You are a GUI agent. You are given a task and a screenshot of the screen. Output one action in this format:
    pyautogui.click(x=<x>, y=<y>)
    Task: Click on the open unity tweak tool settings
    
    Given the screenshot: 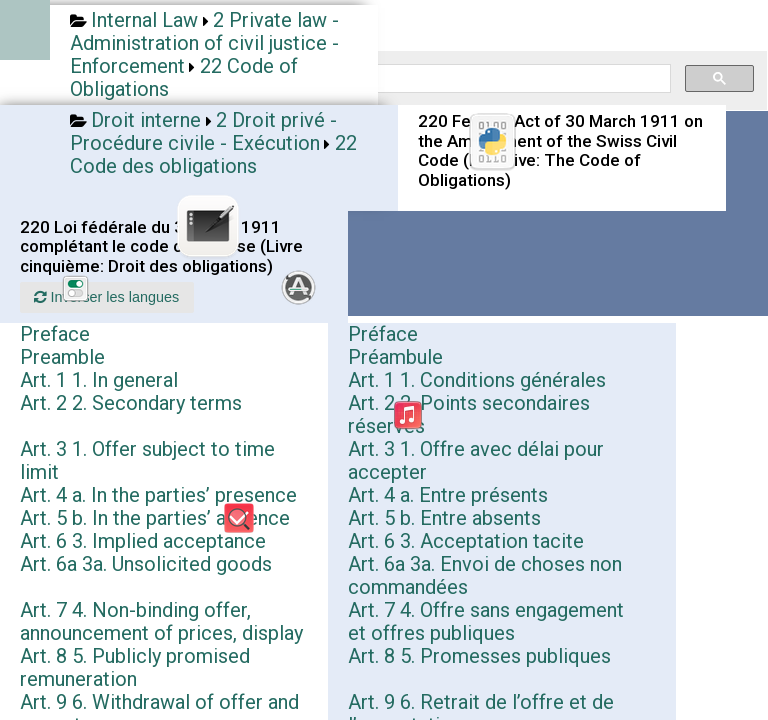 What is the action you would take?
    pyautogui.click(x=75, y=288)
    